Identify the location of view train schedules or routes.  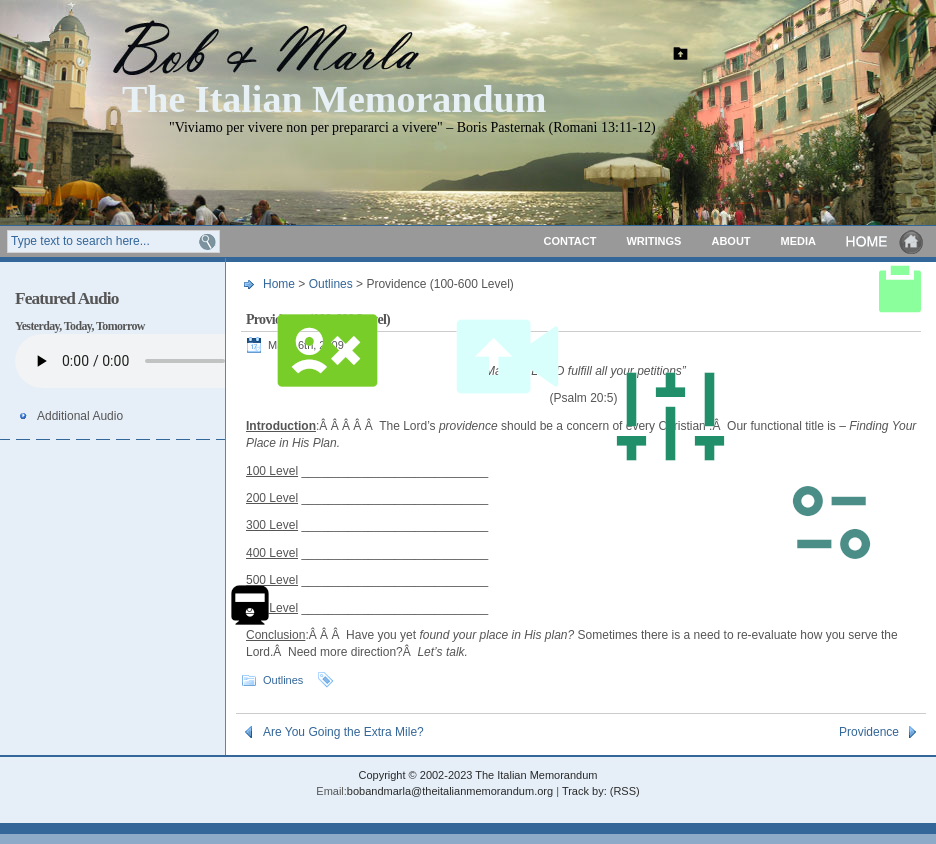
(250, 604).